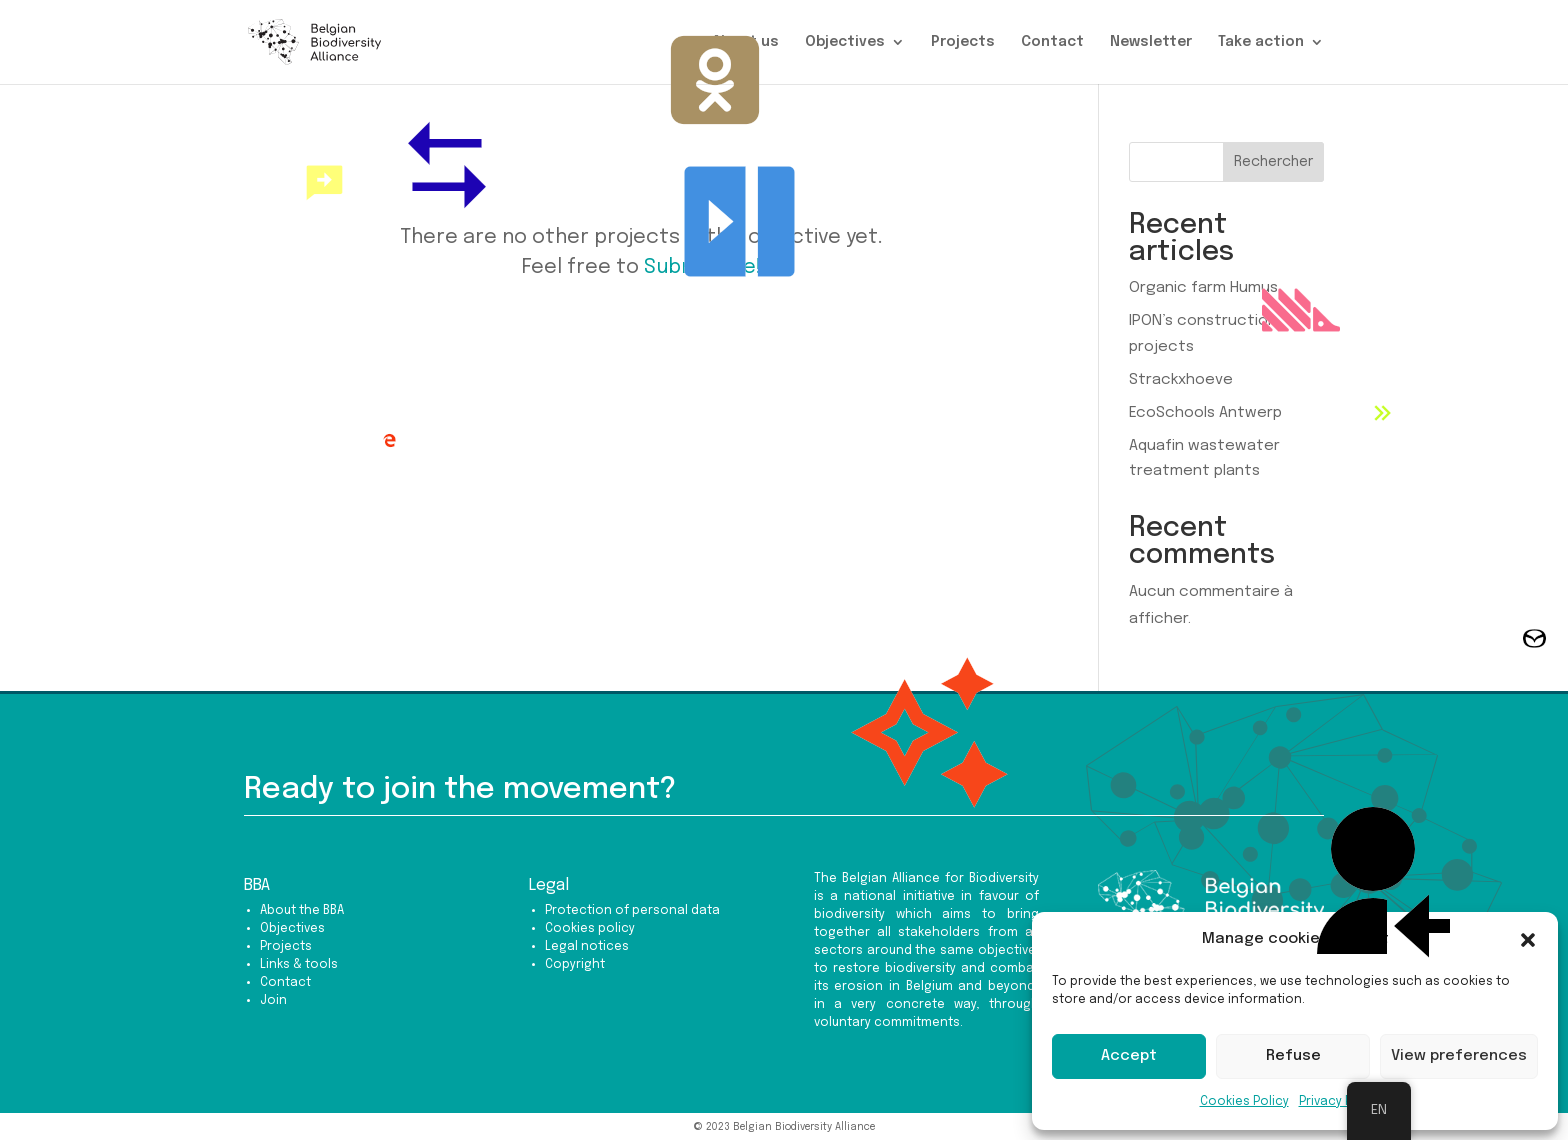 This screenshot has width=1568, height=1140. What do you see at coordinates (447, 165) in the screenshot?
I see `switch or swap between two items` at bounding box center [447, 165].